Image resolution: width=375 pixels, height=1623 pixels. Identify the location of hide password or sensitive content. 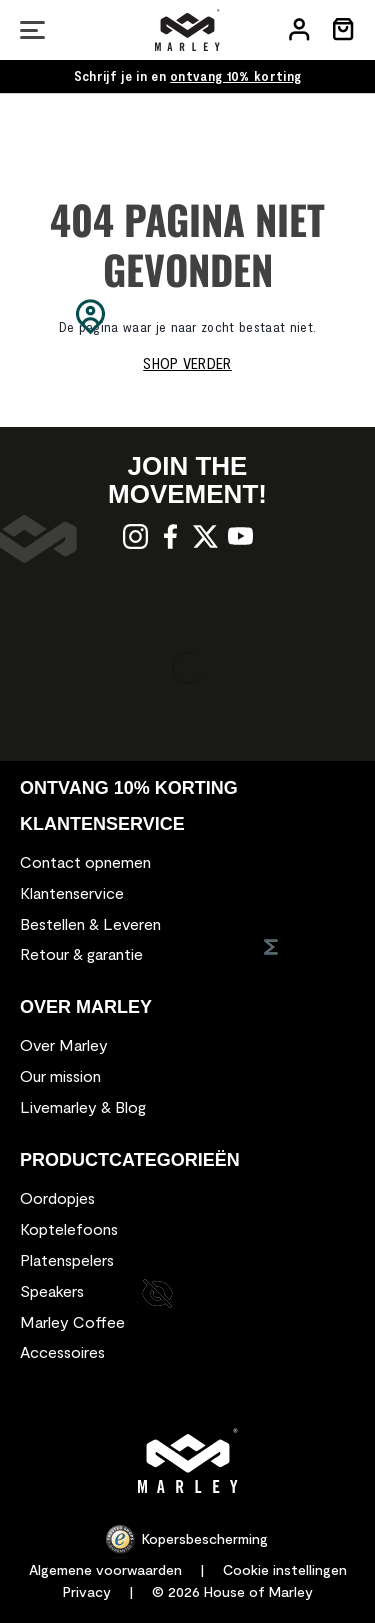
(157, 1293).